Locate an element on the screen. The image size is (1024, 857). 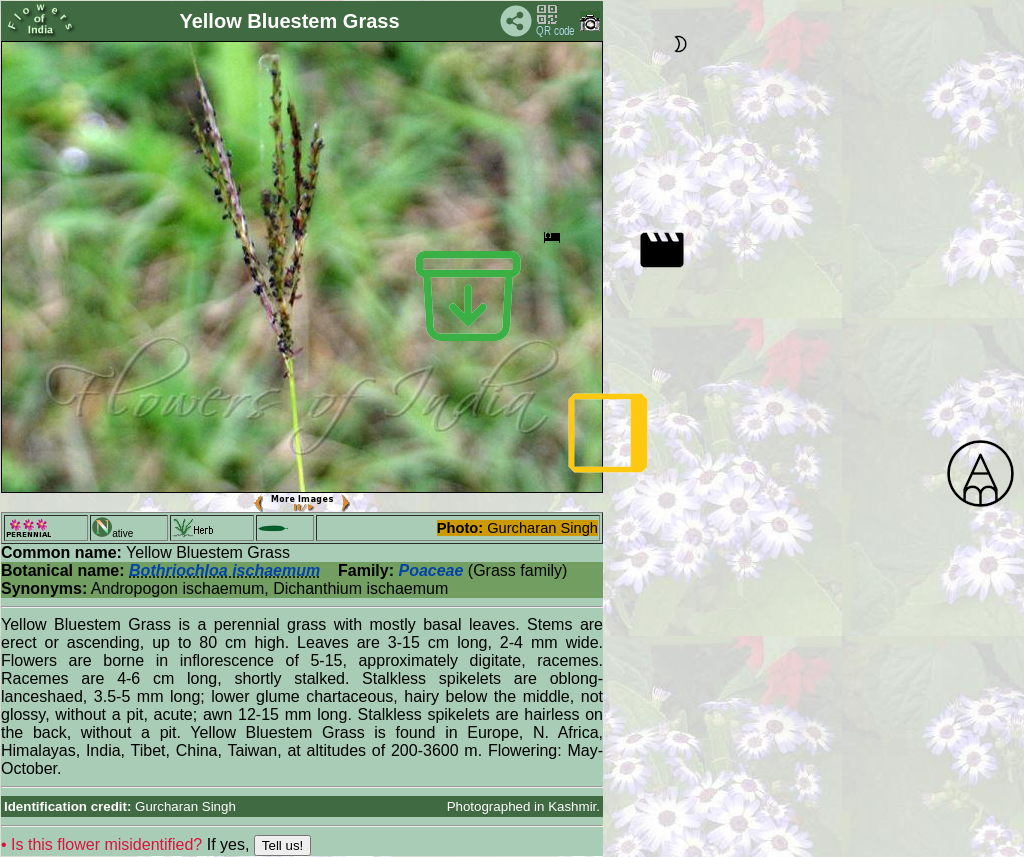
toggle dark mode or night theme is located at coordinates (680, 44).